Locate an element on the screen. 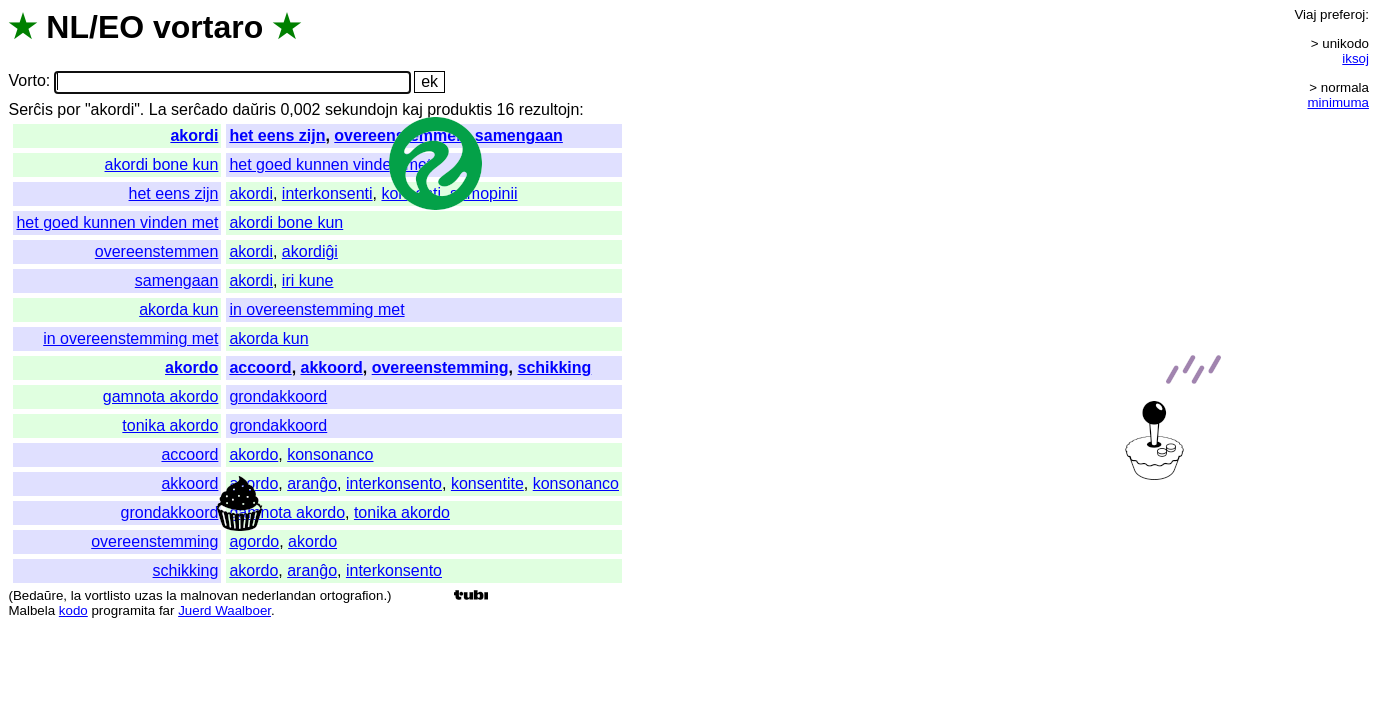  launch retropie emulation software is located at coordinates (1154, 440).